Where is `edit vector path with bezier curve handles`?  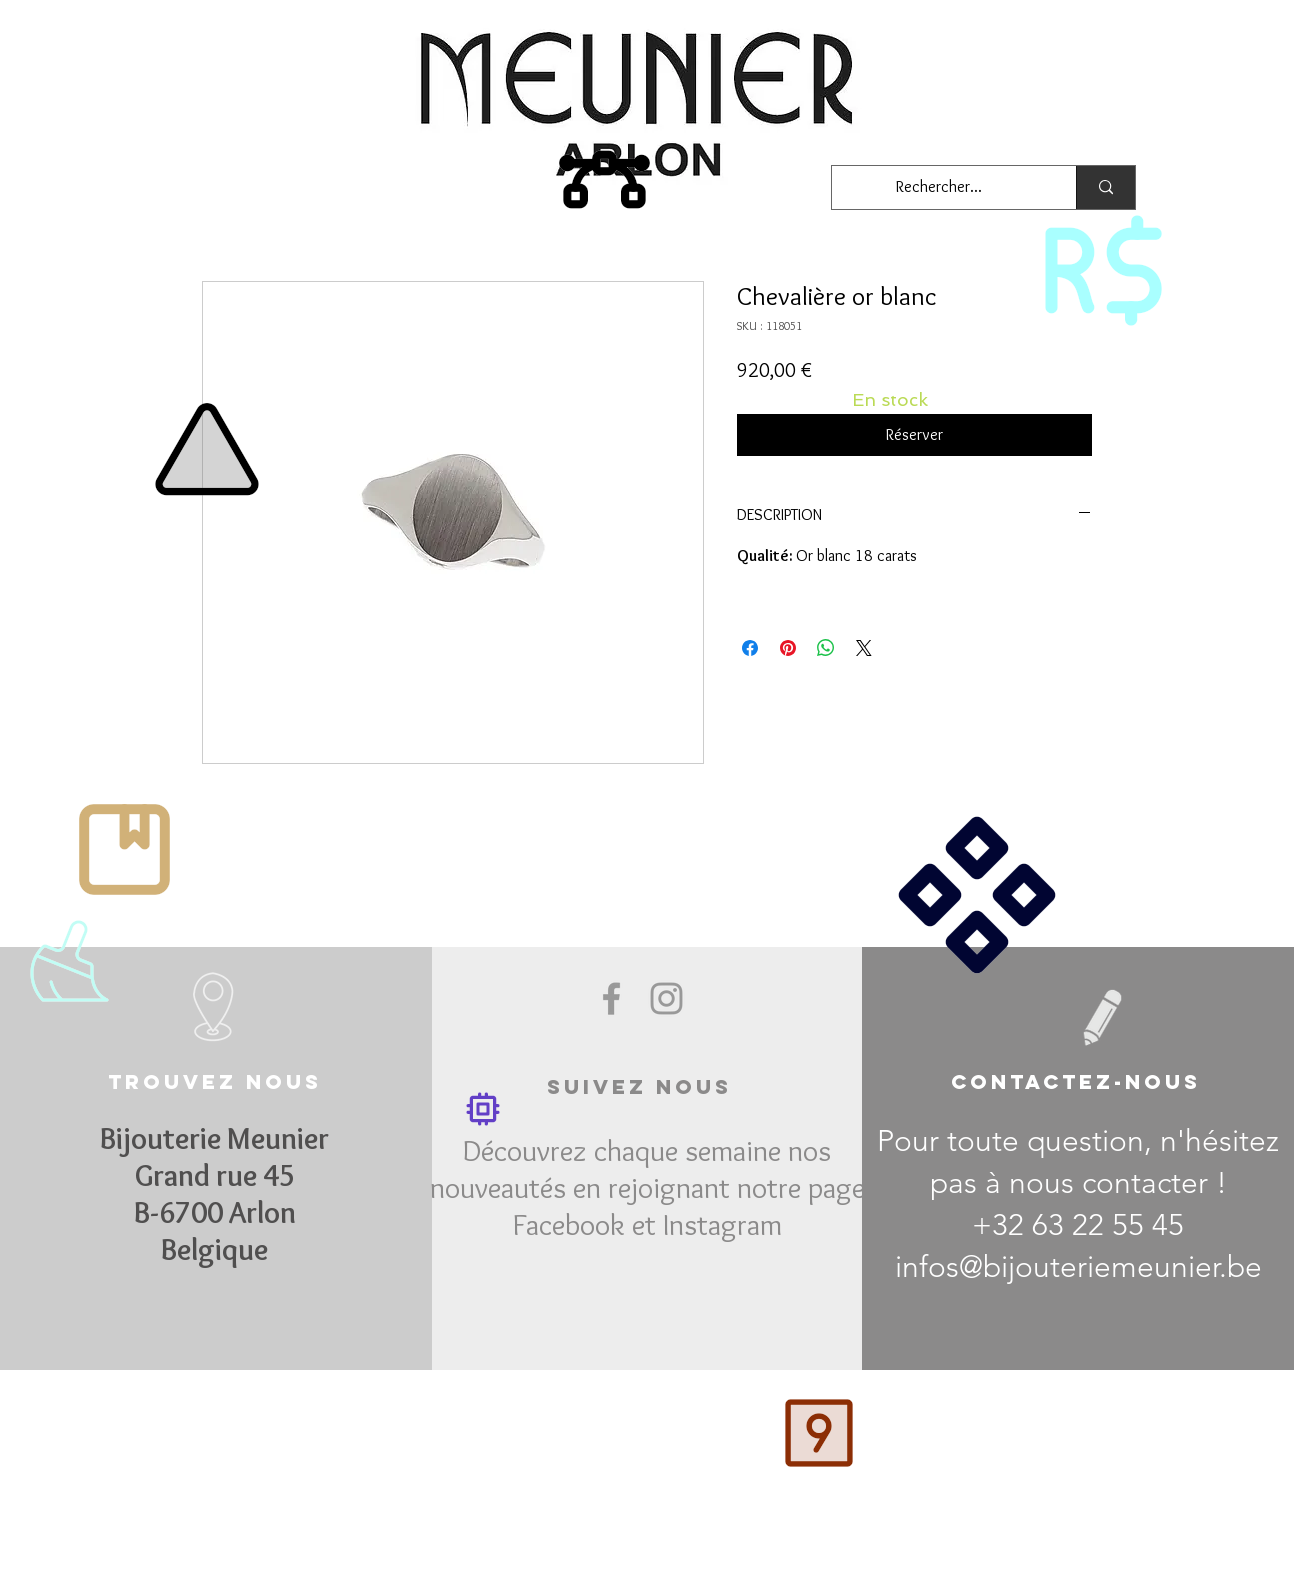 edit vector path with bezier curve handles is located at coordinates (604, 179).